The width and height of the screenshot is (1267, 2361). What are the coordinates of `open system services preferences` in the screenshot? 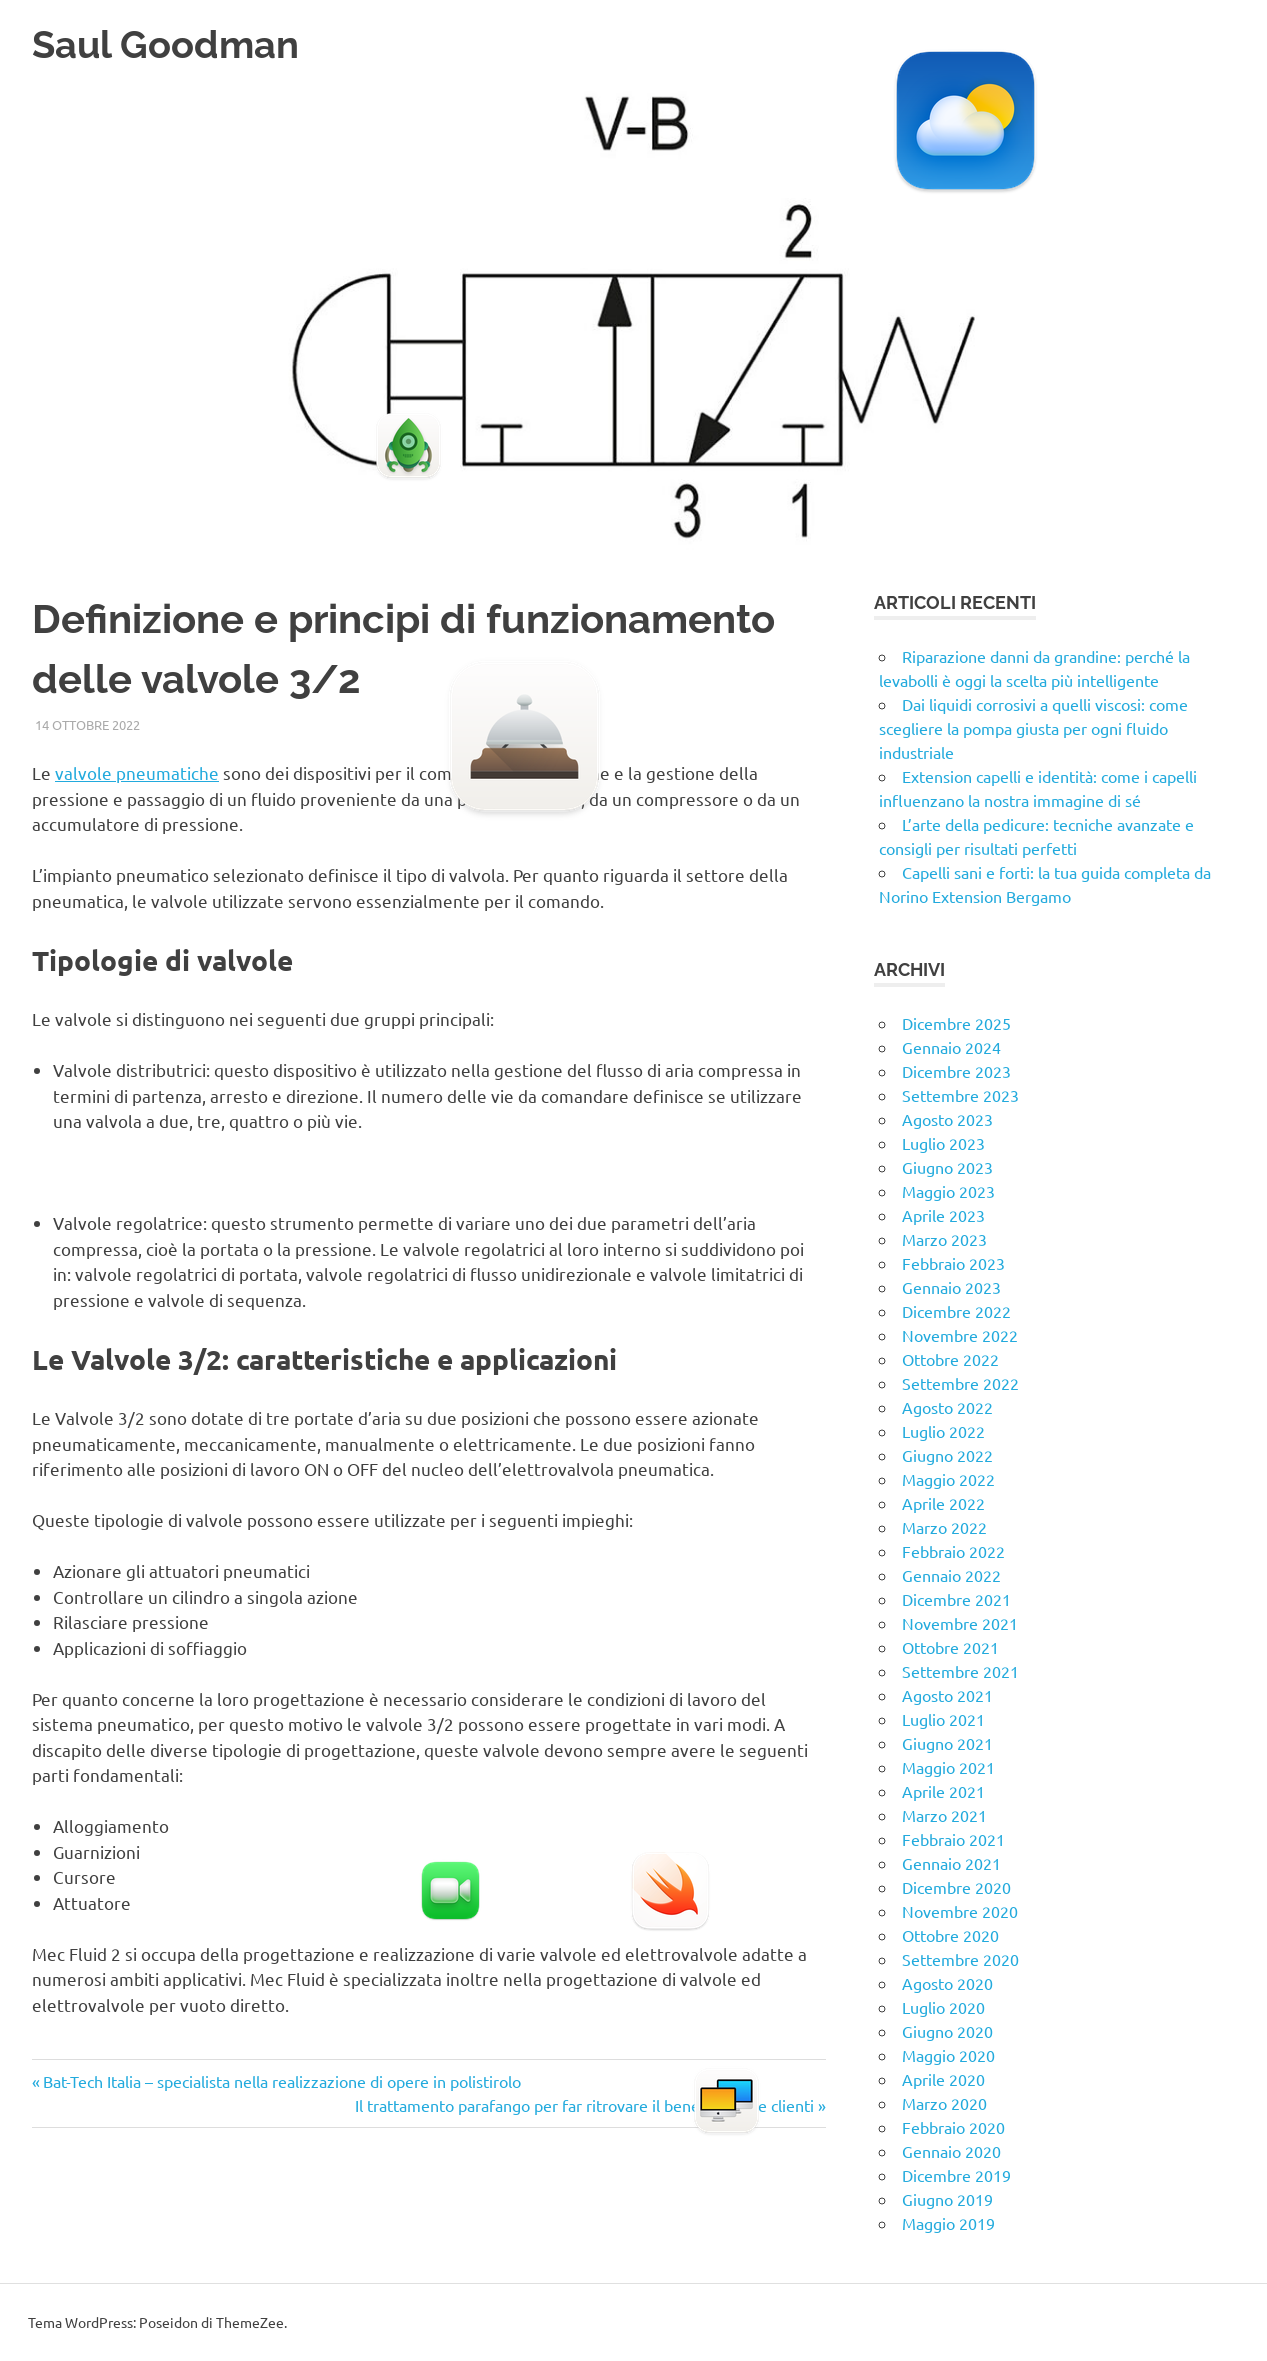 It's located at (524, 736).